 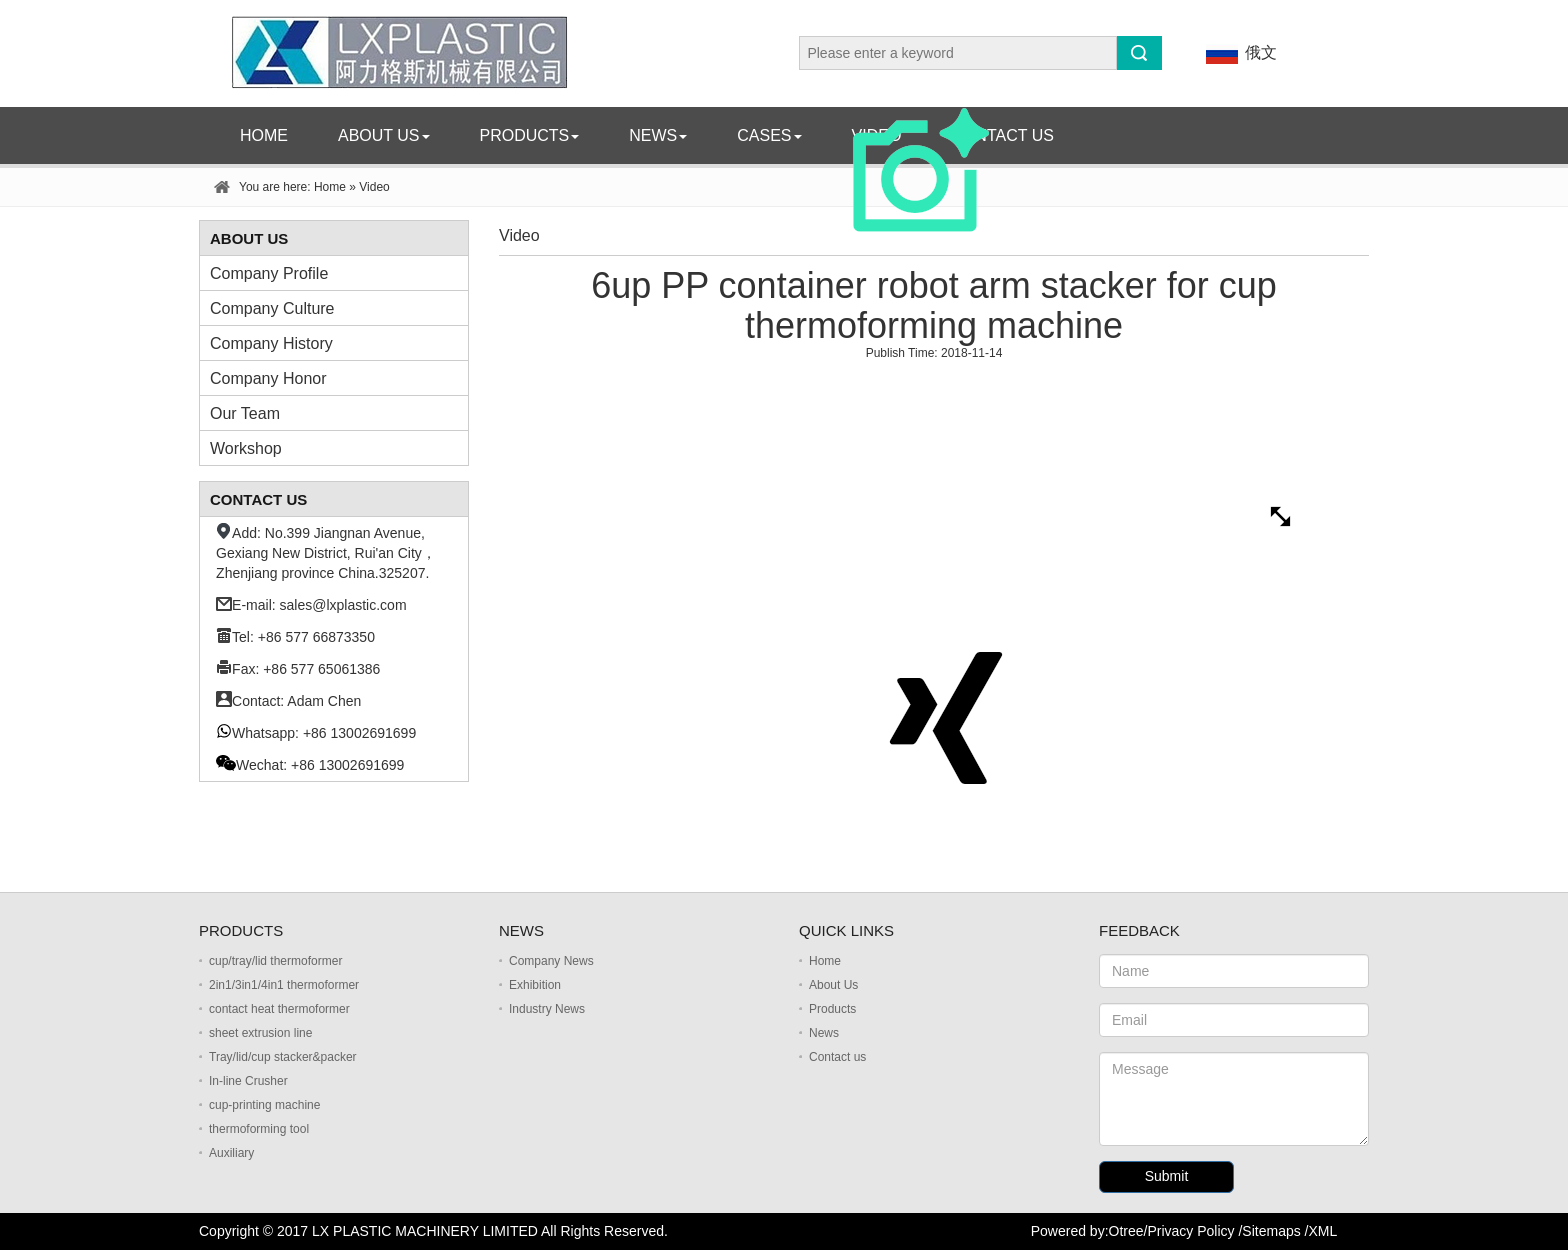 What do you see at coordinates (946, 718) in the screenshot?
I see `link to Xing professional network profile` at bounding box center [946, 718].